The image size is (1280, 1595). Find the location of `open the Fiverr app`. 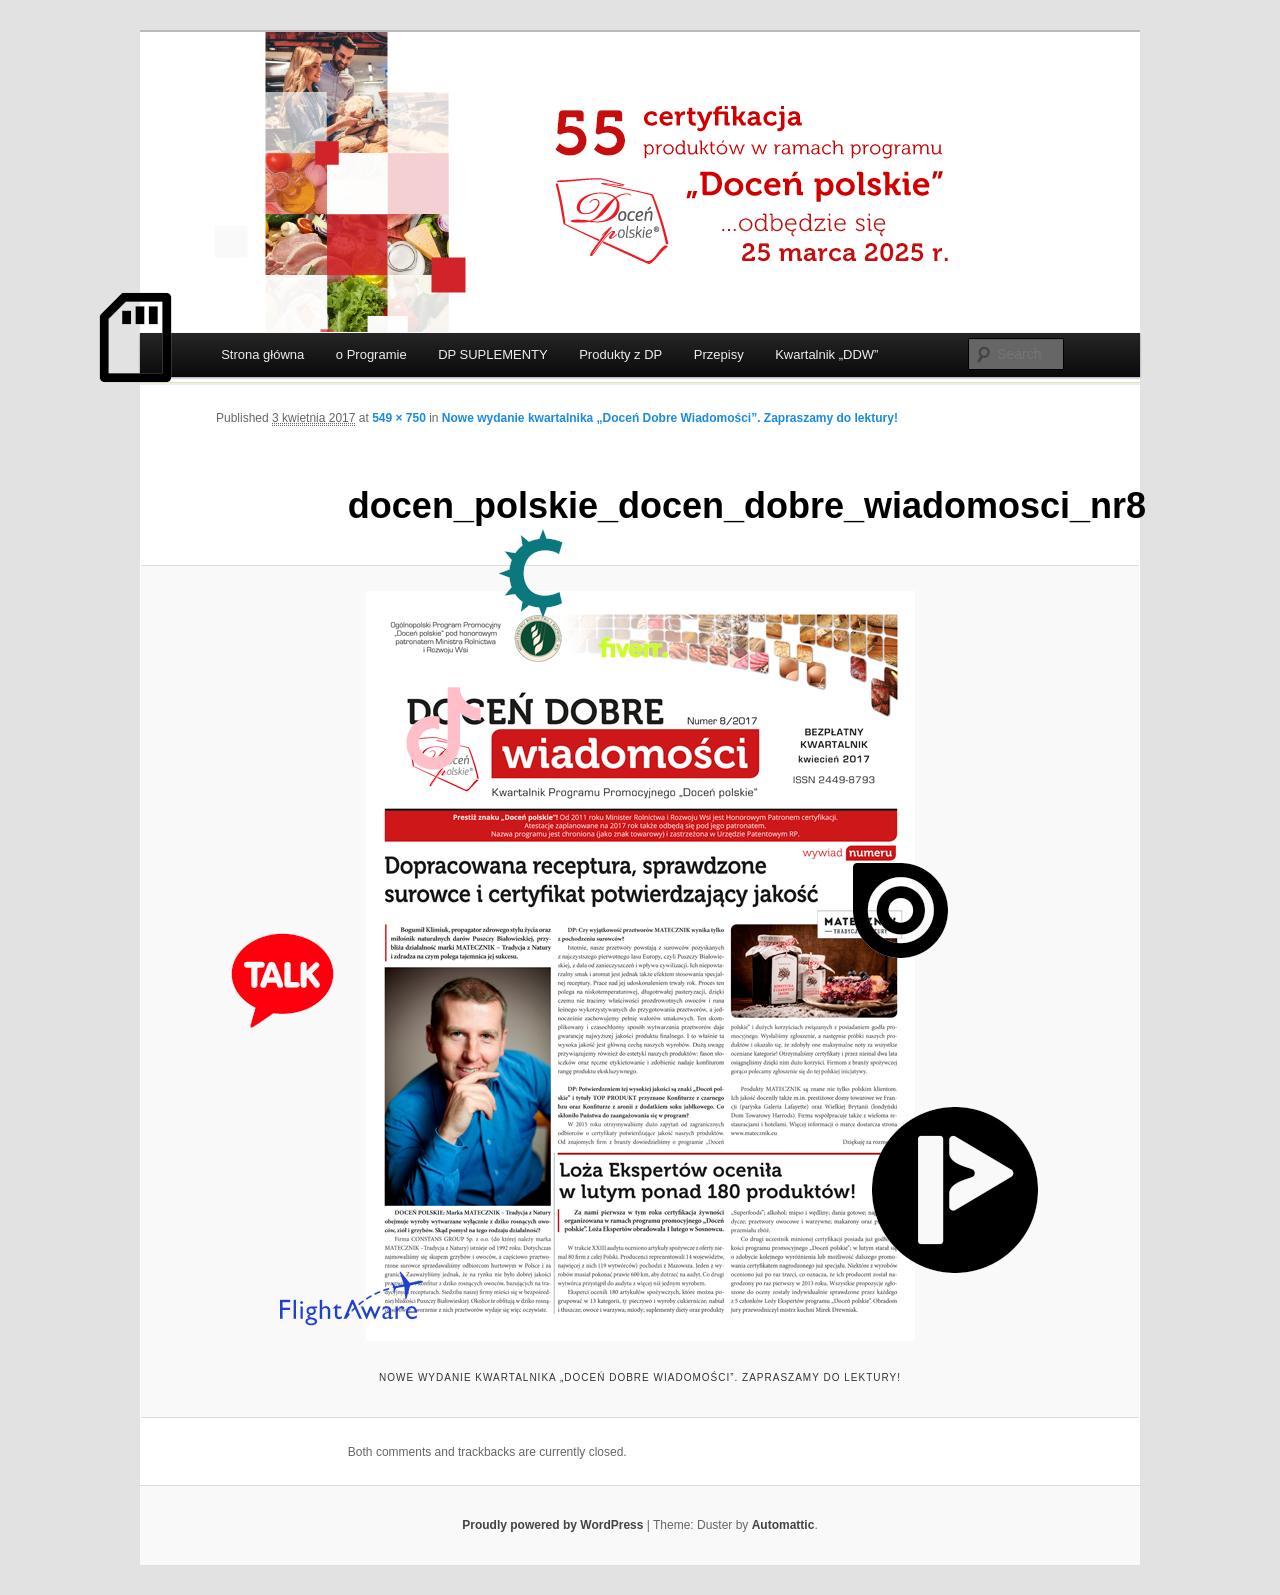

open the Fiverr app is located at coordinates (633, 647).